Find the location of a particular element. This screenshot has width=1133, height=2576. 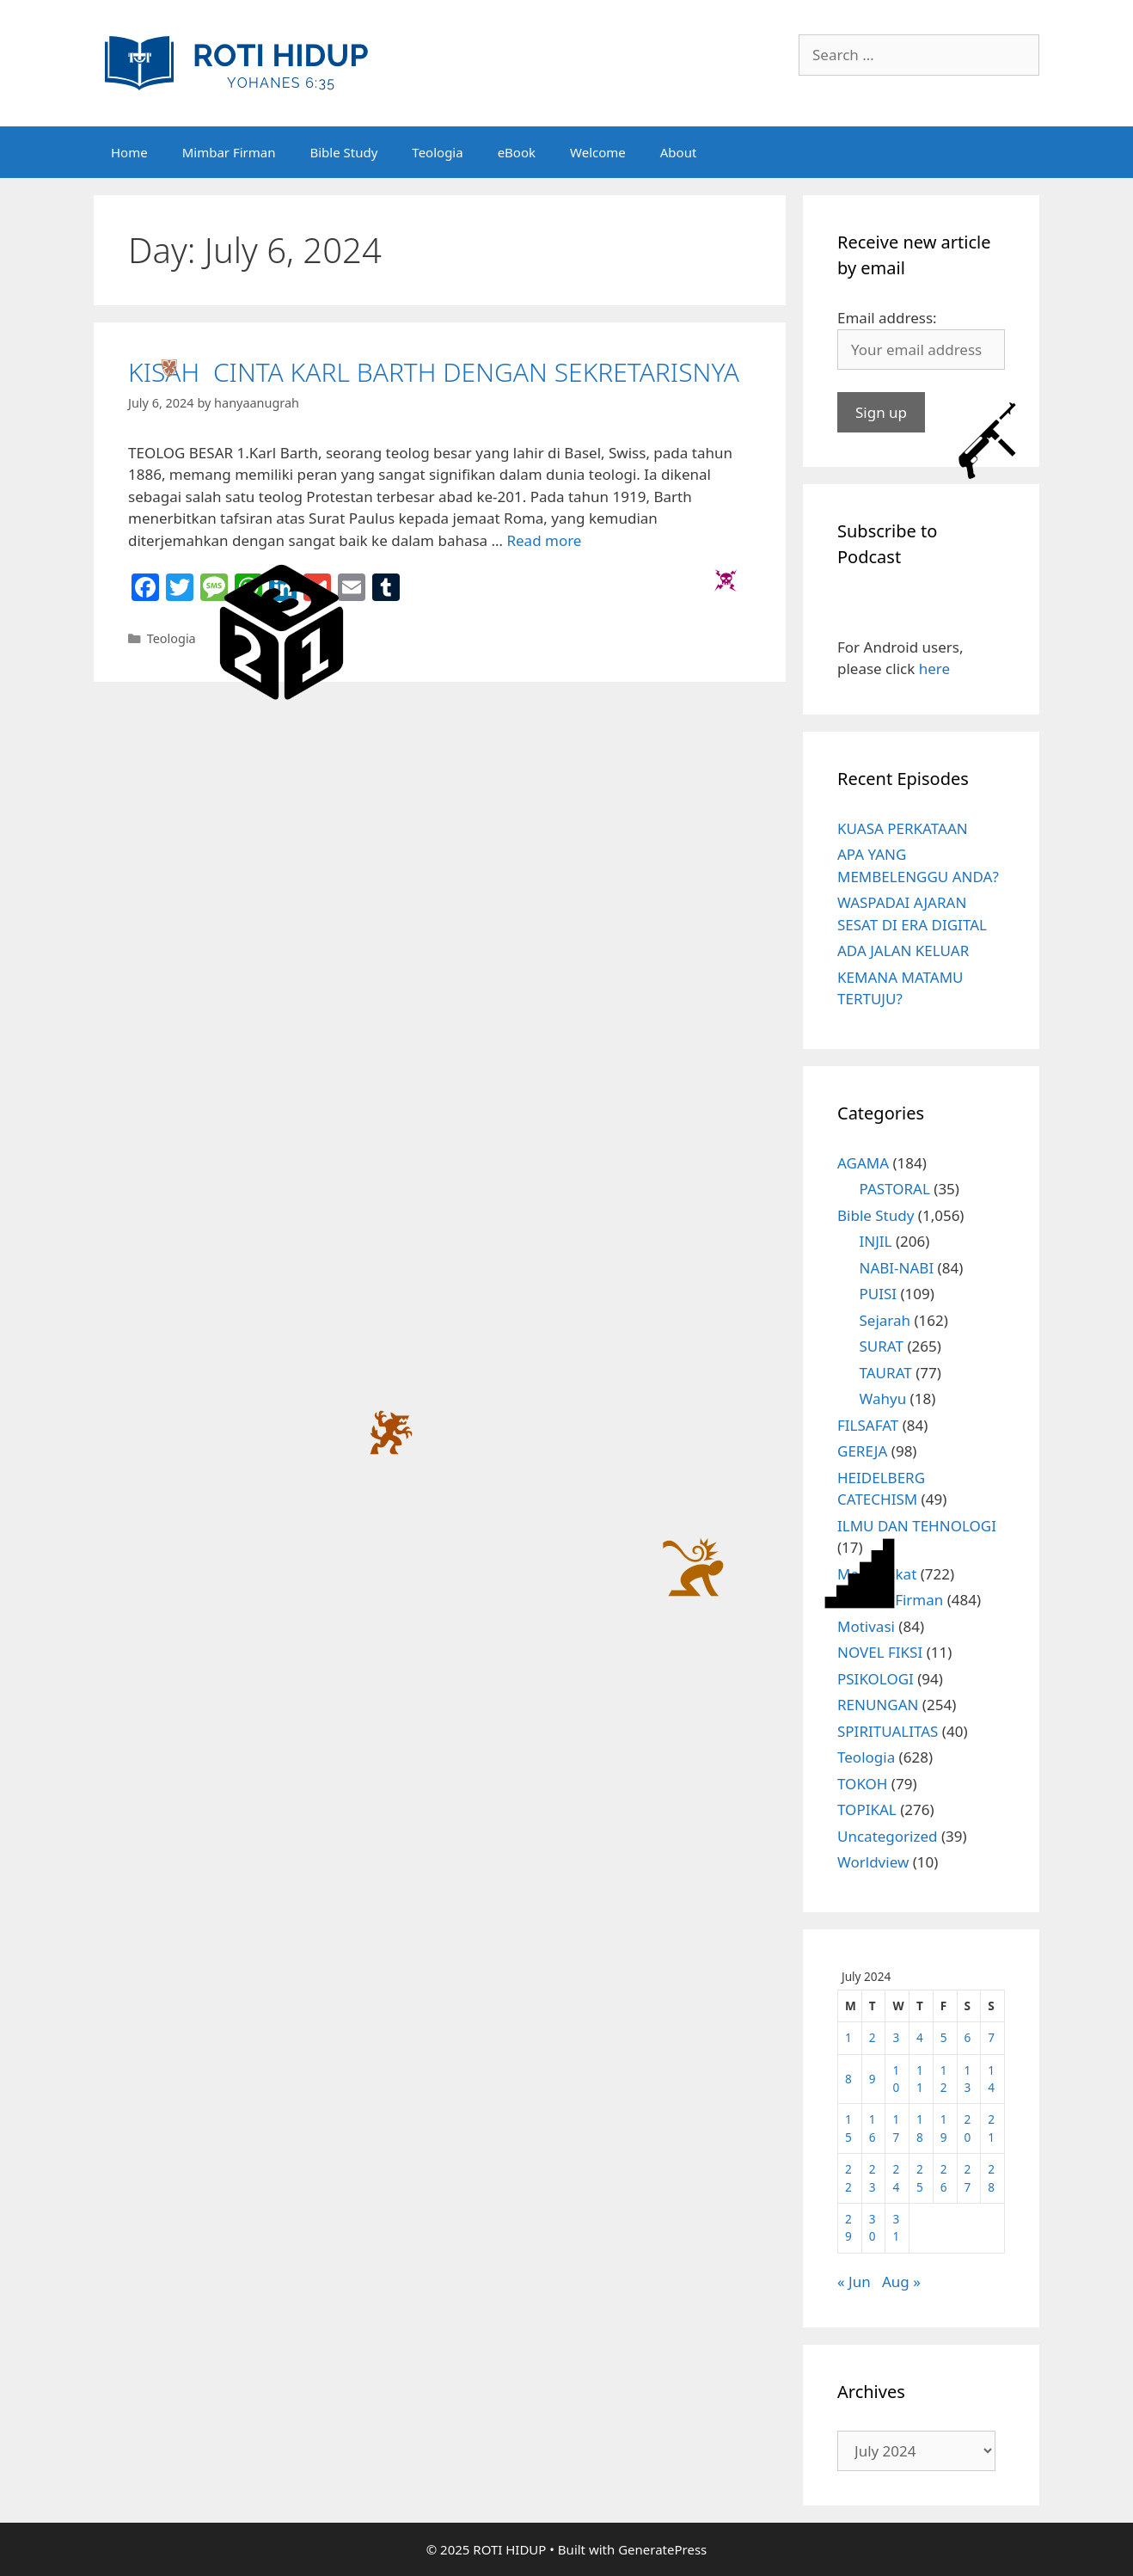

select submachine gun weapon in game is located at coordinates (987, 440).